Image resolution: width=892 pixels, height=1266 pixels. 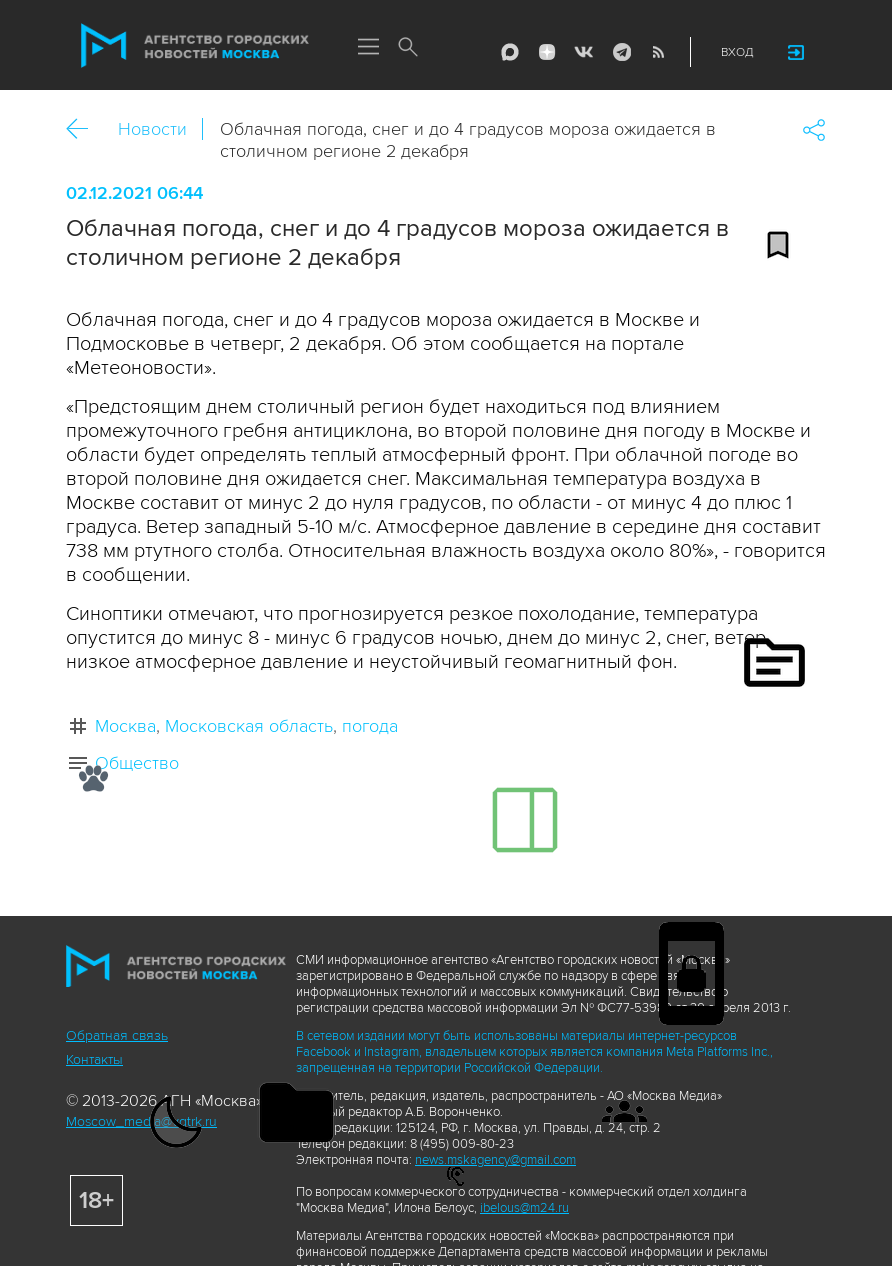 I want to click on lock screen in portrait orientation, so click(x=691, y=973).